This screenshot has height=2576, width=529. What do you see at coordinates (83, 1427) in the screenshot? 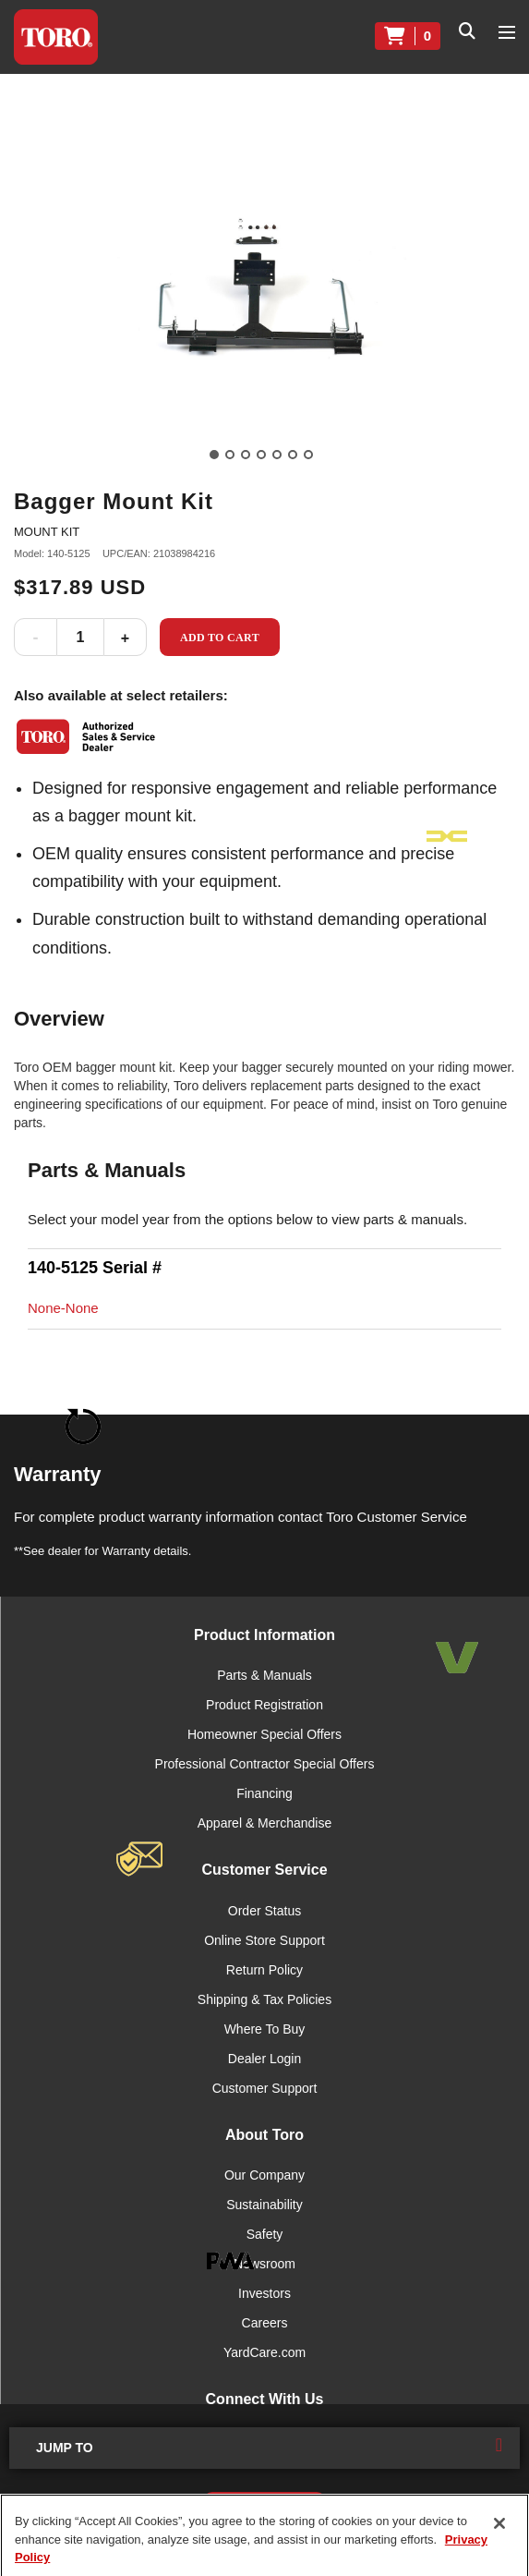
I see `reset or refresh to original state` at bounding box center [83, 1427].